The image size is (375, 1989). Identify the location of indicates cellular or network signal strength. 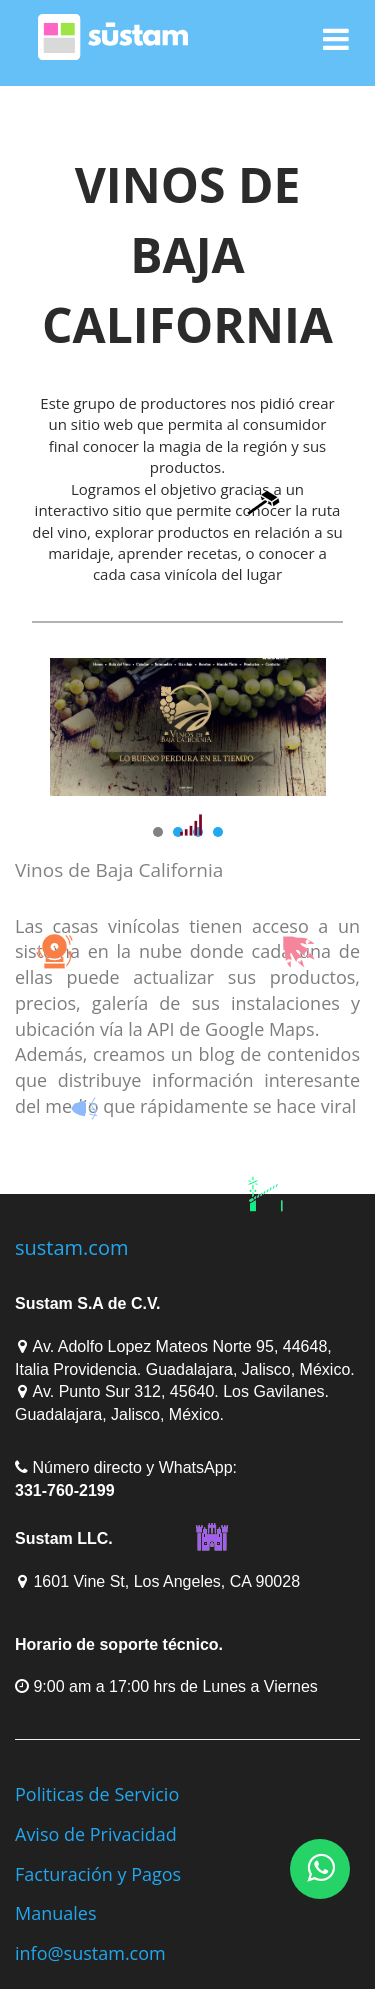
(191, 825).